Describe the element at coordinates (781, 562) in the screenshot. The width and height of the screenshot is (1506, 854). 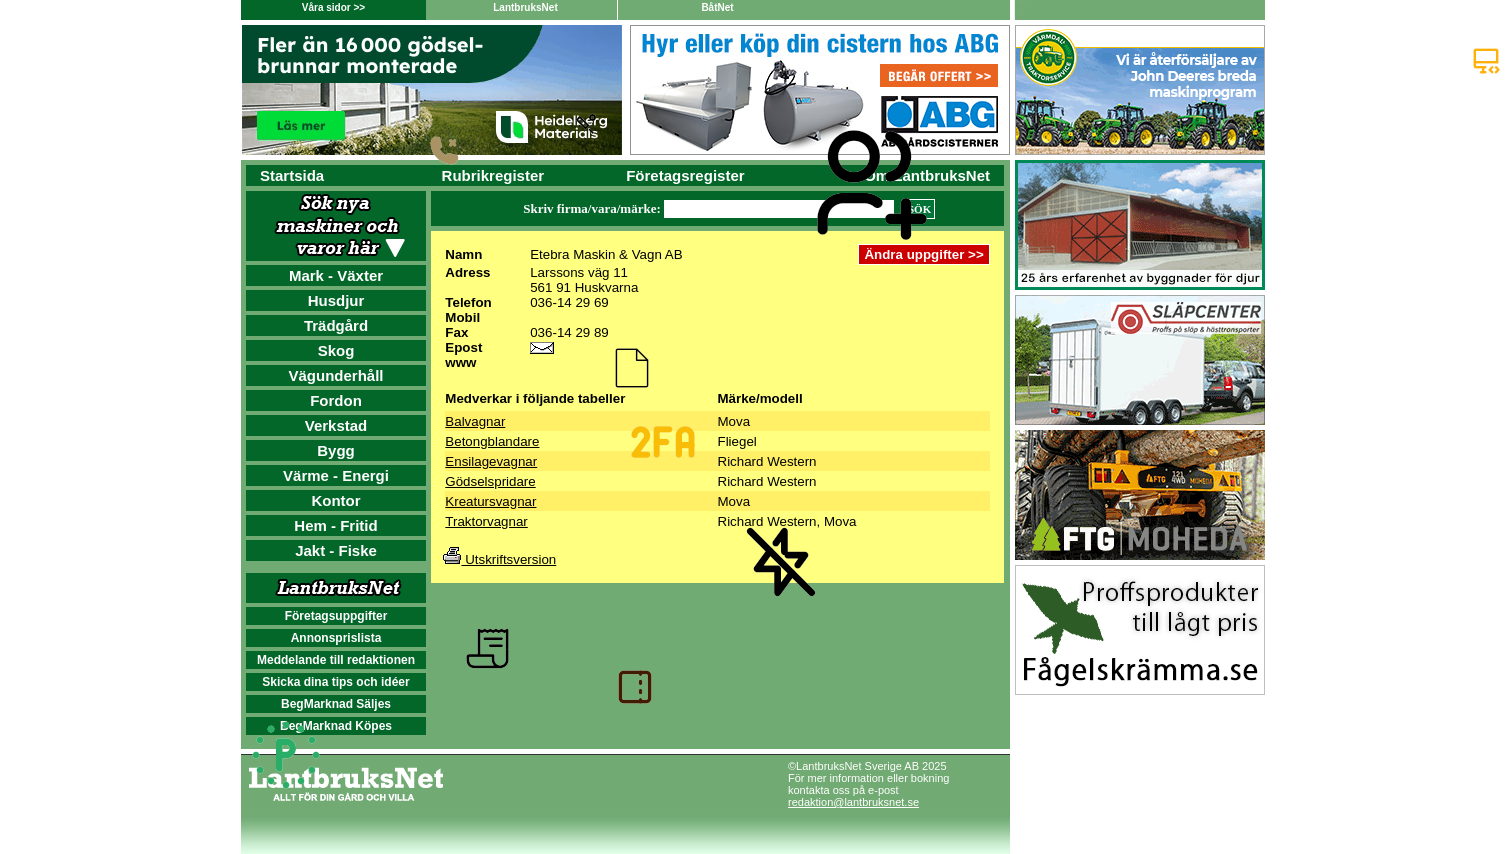
I see `disable flash mode` at that location.